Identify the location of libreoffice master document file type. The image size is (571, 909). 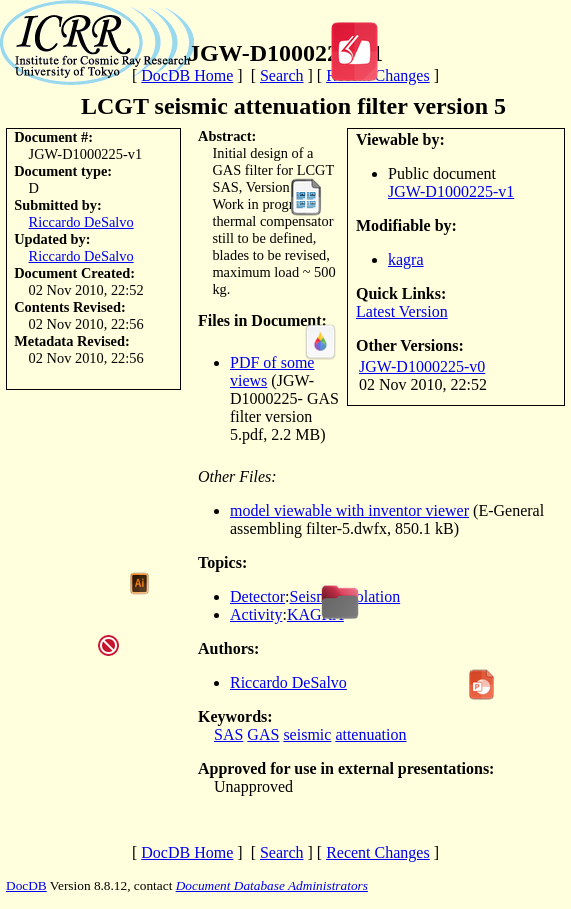
(306, 197).